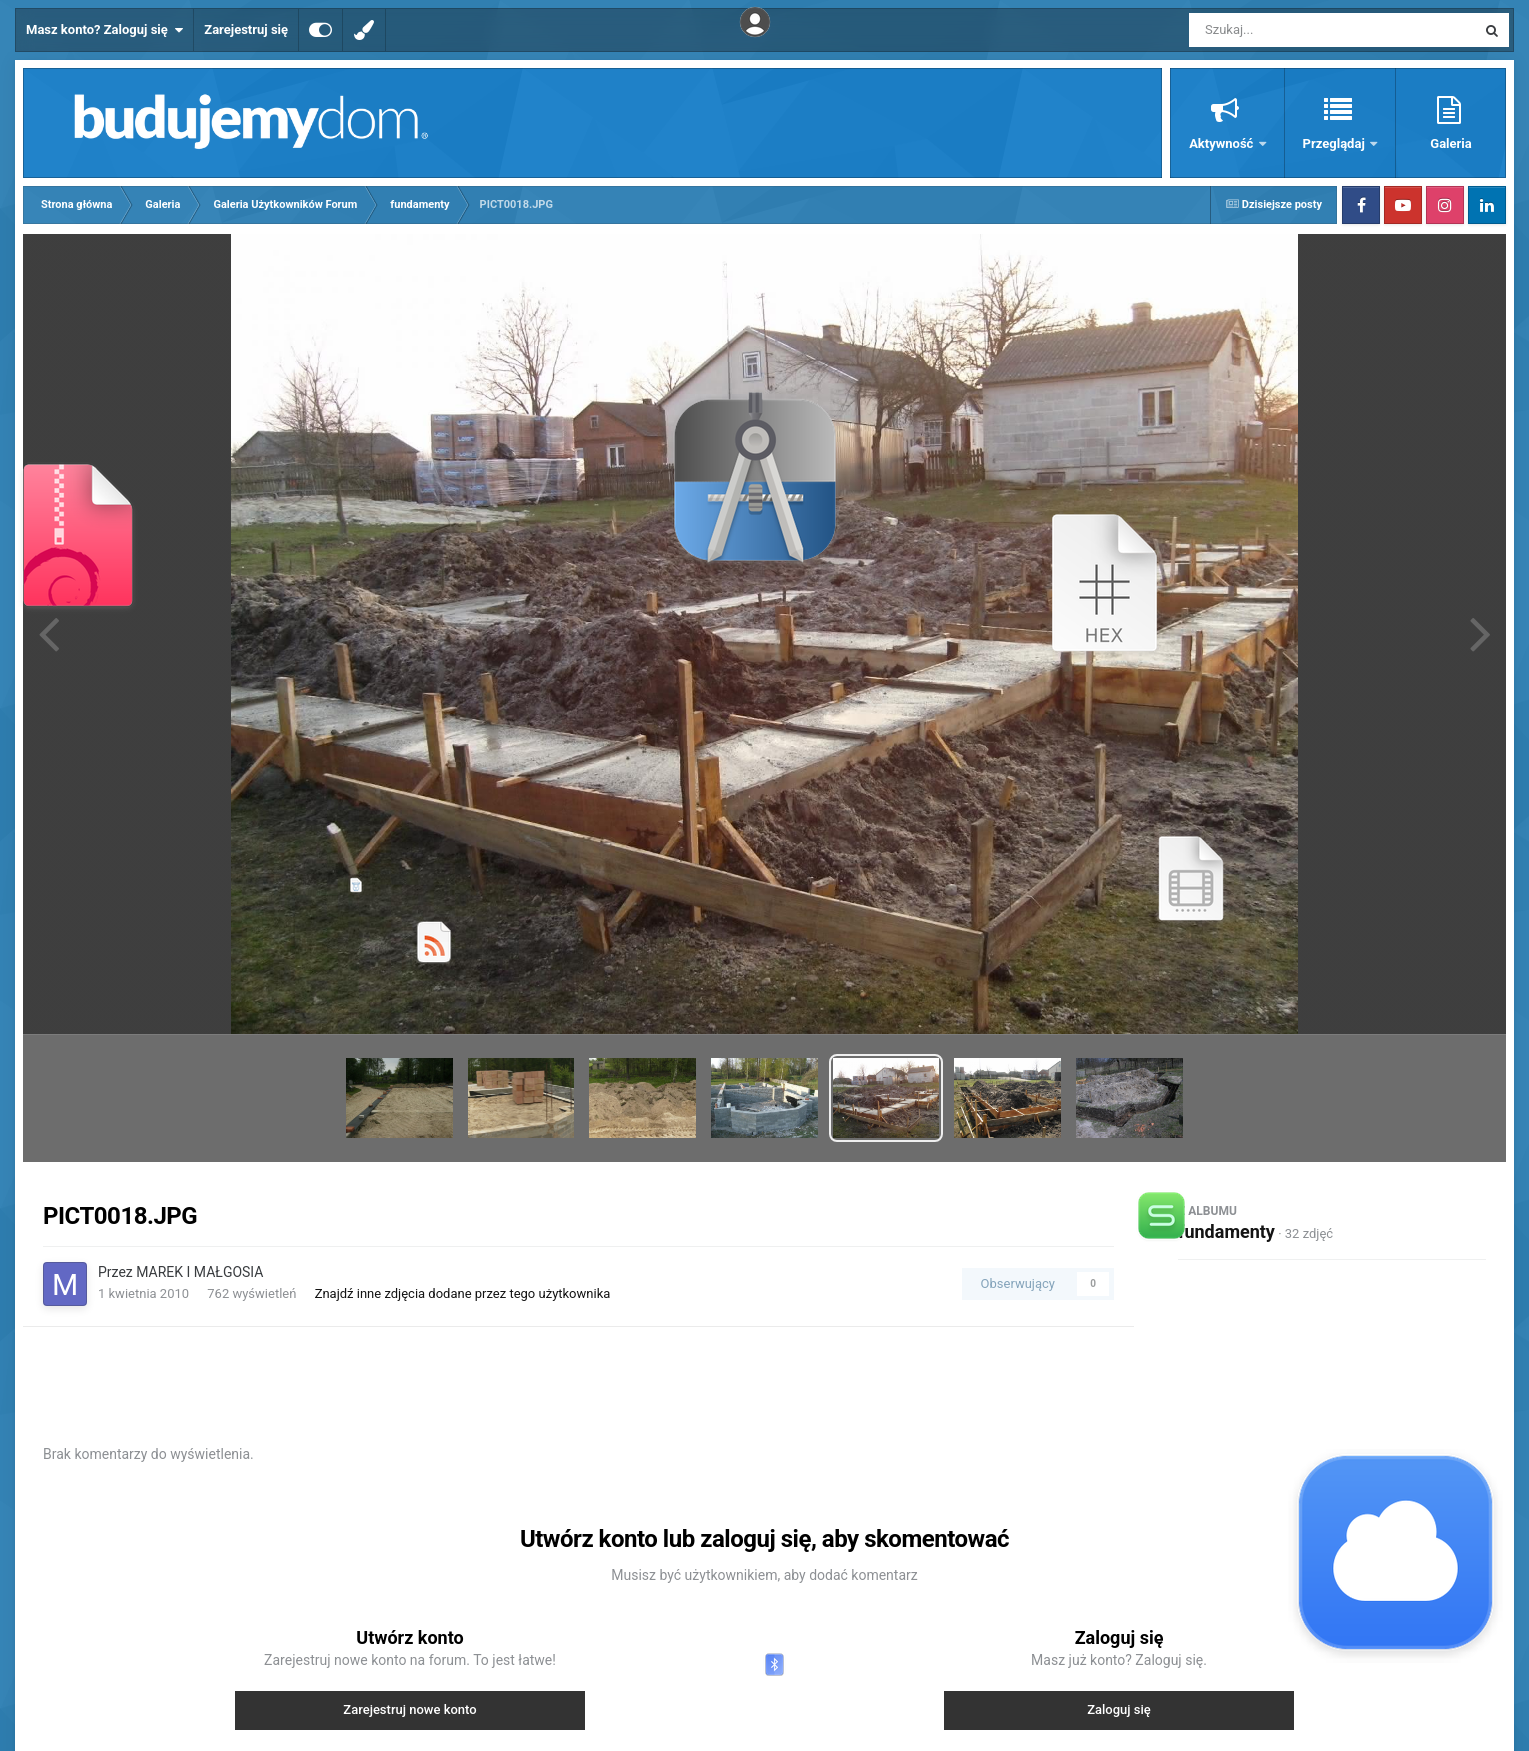 The height and width of the screenshot is (1751, 1529). What do you see at coordinates (1395, 1552) in the screenshot?
I see `access cloud storage or services` at bounding box center [1395, 1552].